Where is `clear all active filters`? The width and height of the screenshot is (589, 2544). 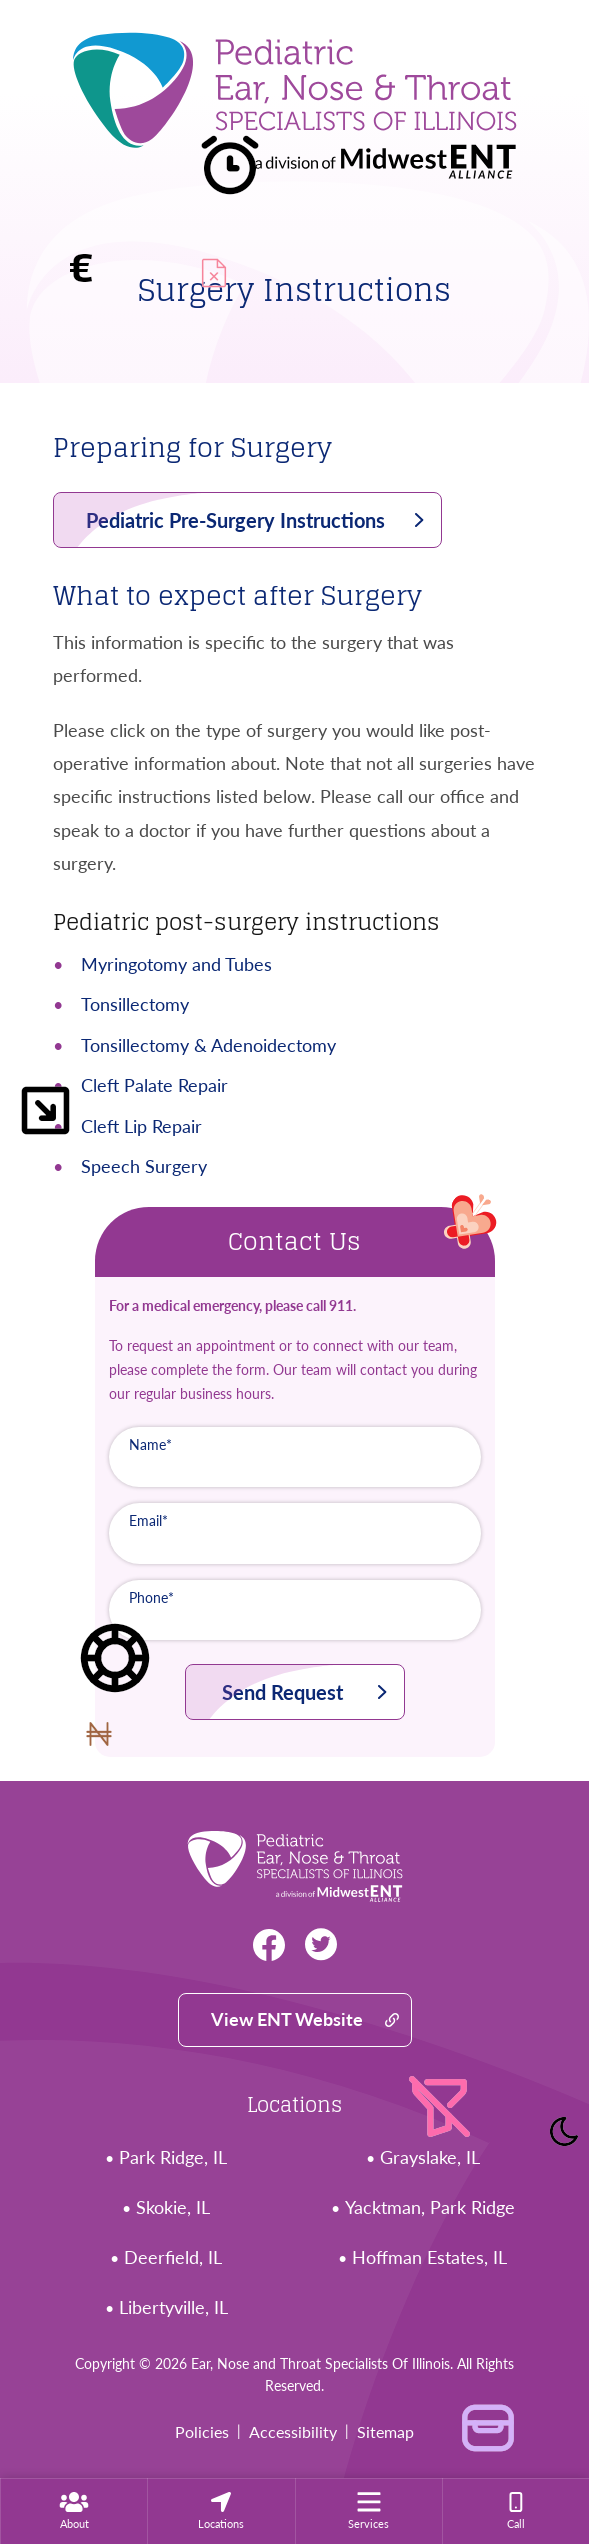
clear all active filters is located at coordinates (439, 2106).